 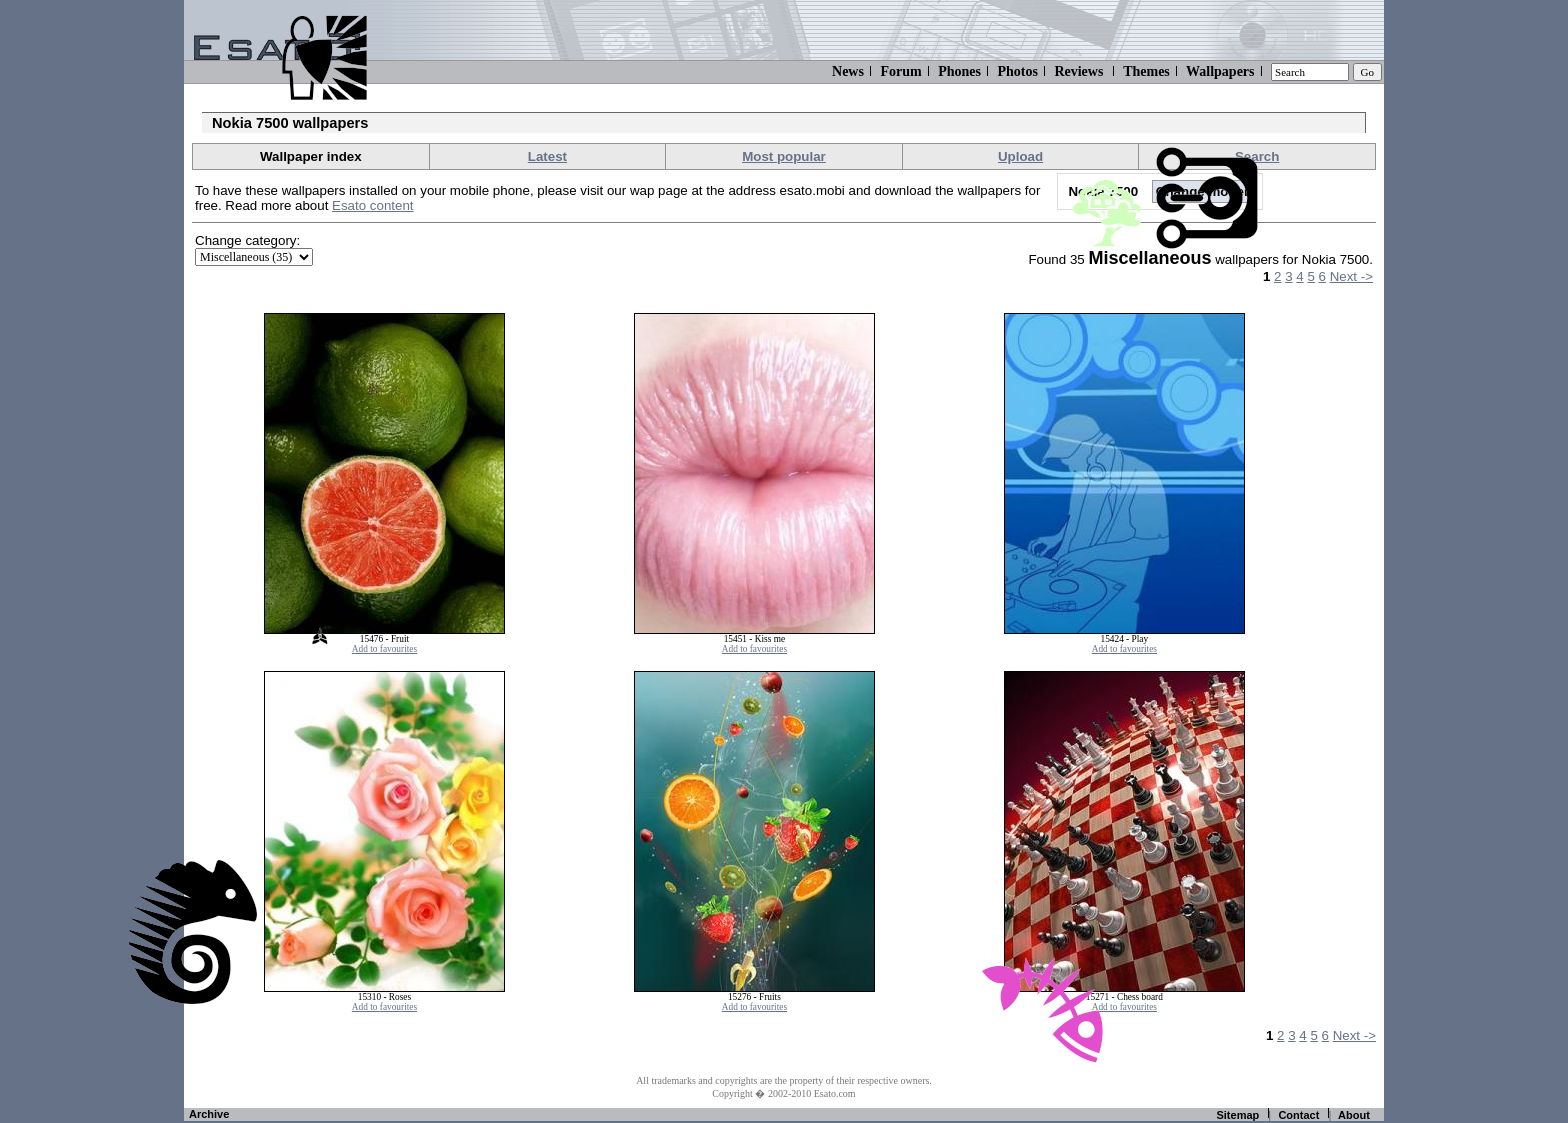 What do you see at coordinates (1107, 212) in the screenshot?
I see `access treehouse or hideout feature` at bounding box center [1107, 212].